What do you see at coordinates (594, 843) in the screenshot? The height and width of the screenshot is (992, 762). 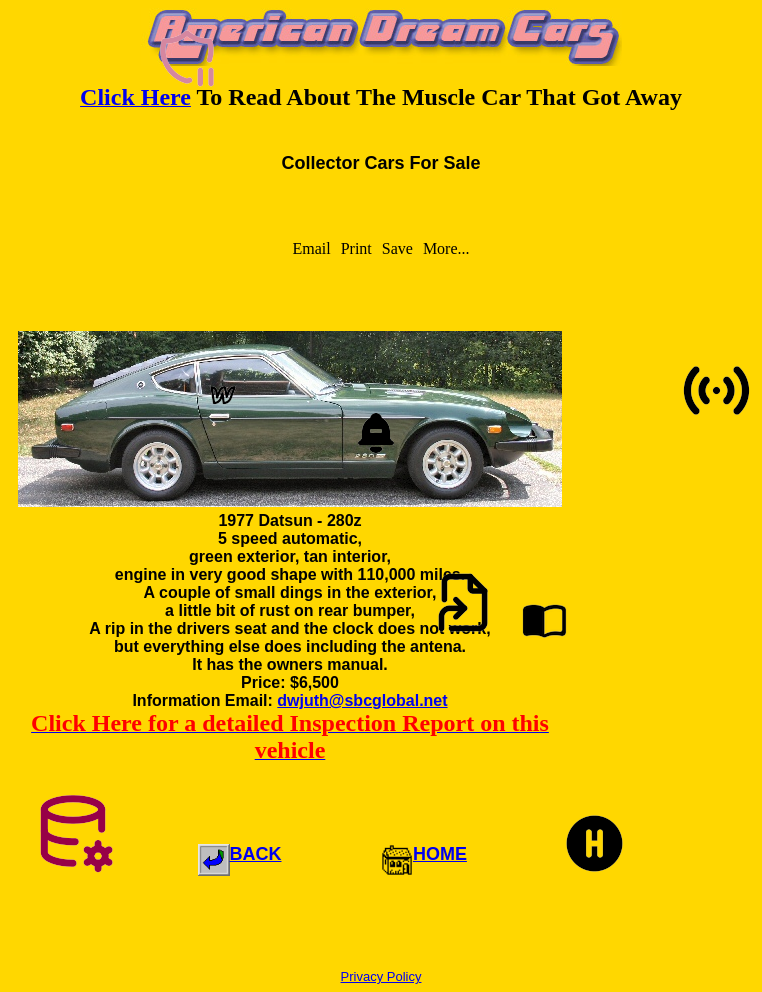 I see `indicates a hospital or medical facility nearby` at bounding box center [594, 843].